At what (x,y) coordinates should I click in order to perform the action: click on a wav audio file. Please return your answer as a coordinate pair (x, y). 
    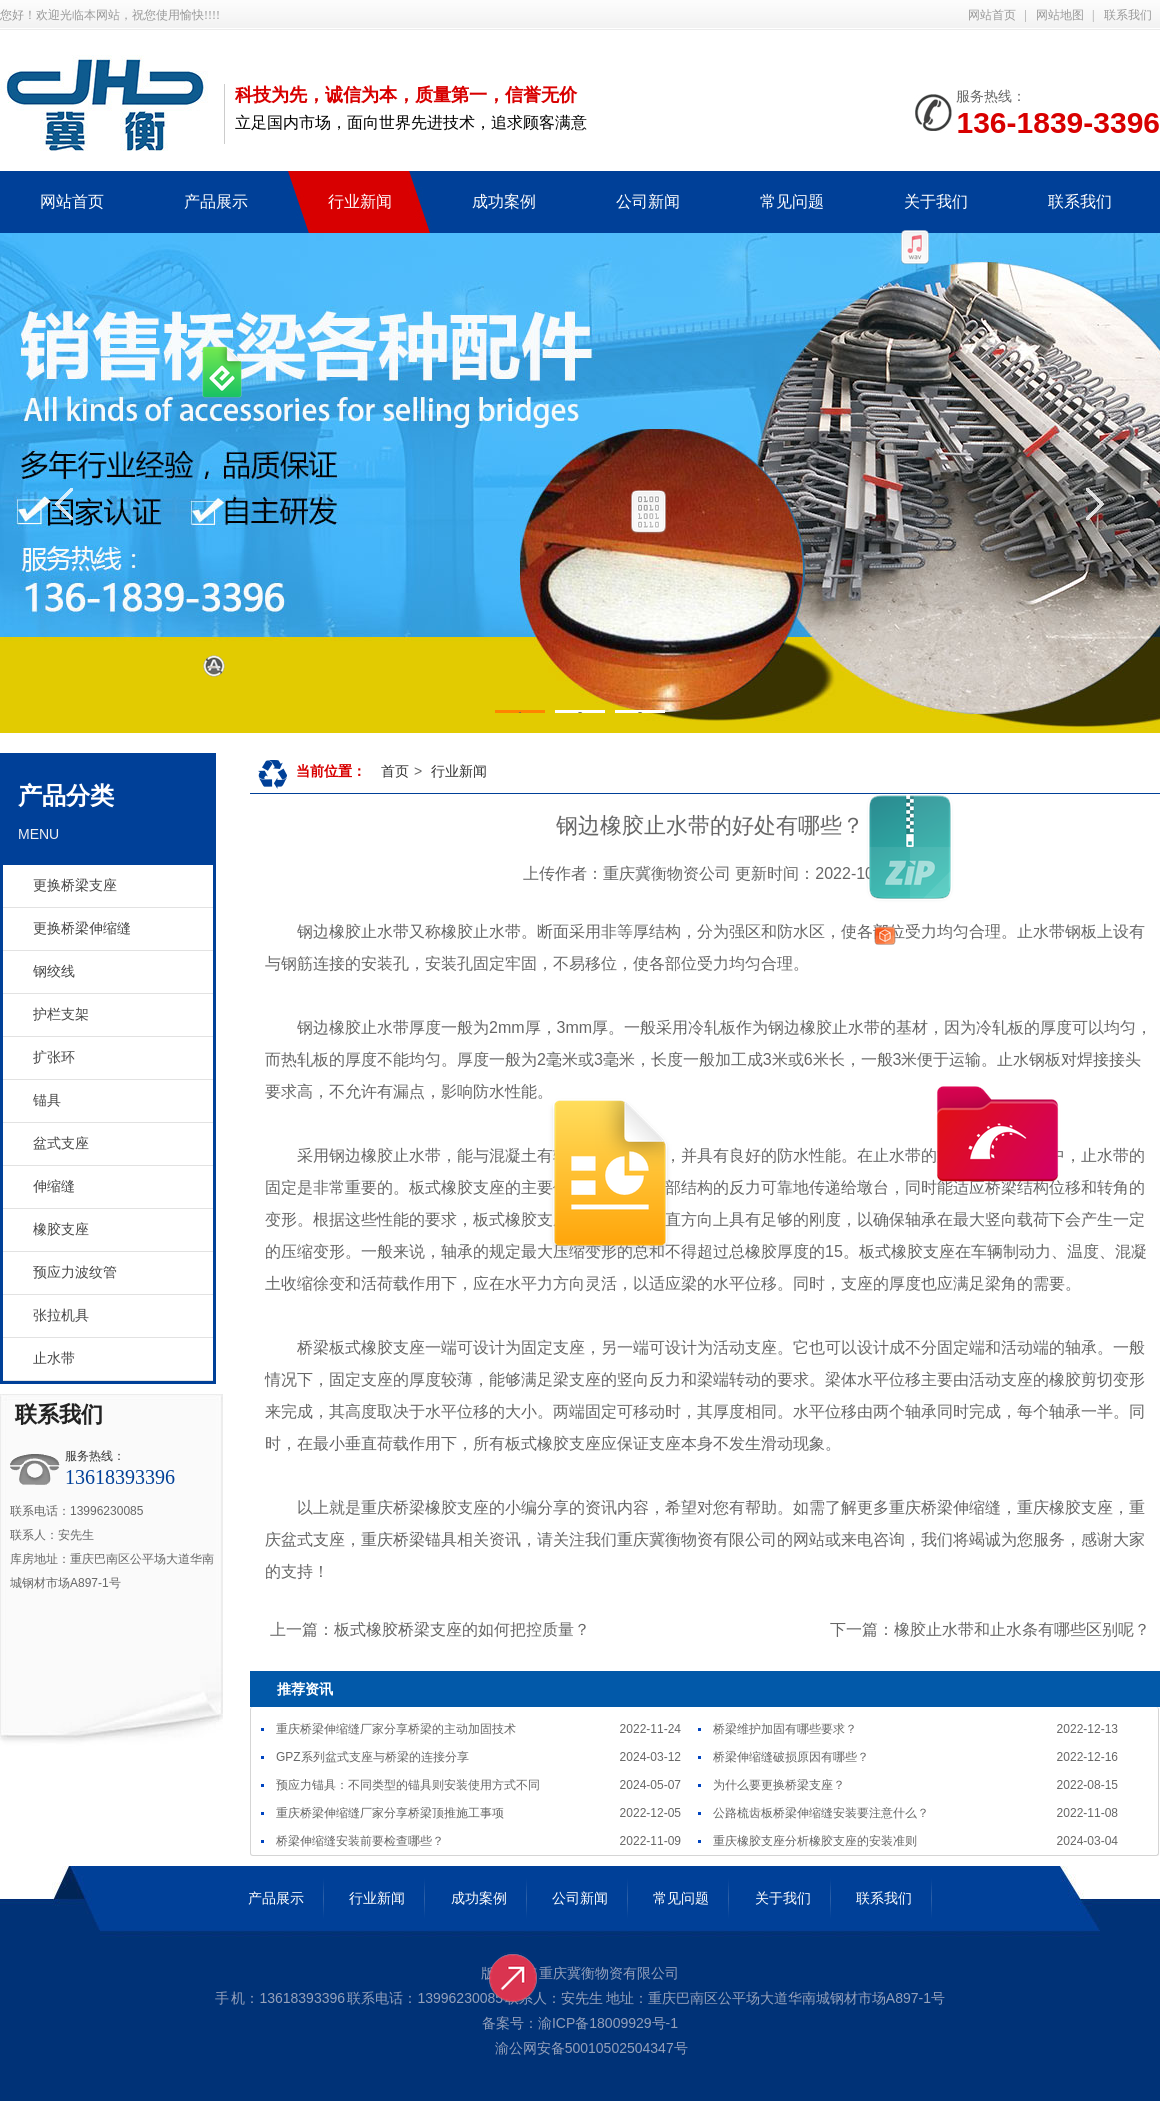
    Looking at the image, I should click on (915, 247).